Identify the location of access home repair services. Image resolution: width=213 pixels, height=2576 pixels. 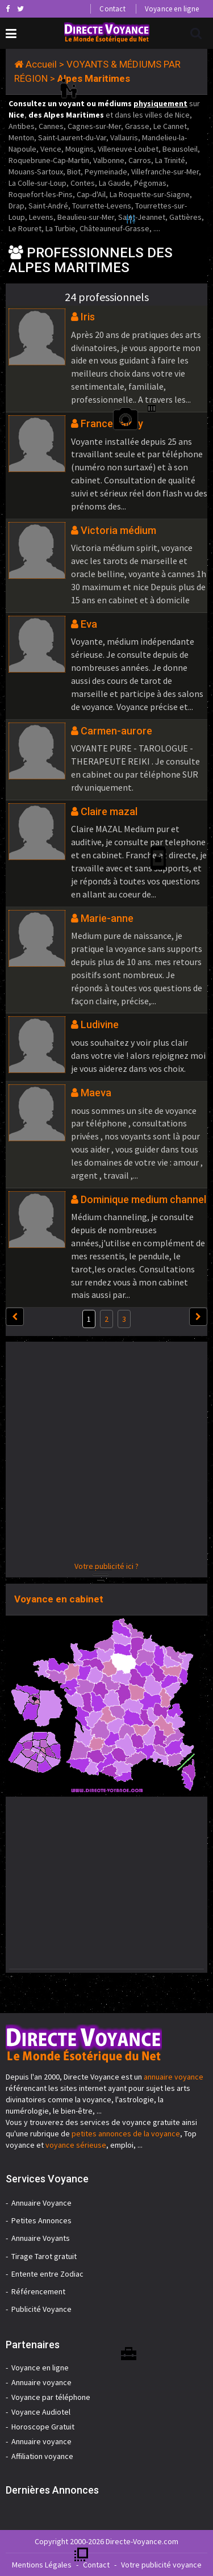
(128, 2353).